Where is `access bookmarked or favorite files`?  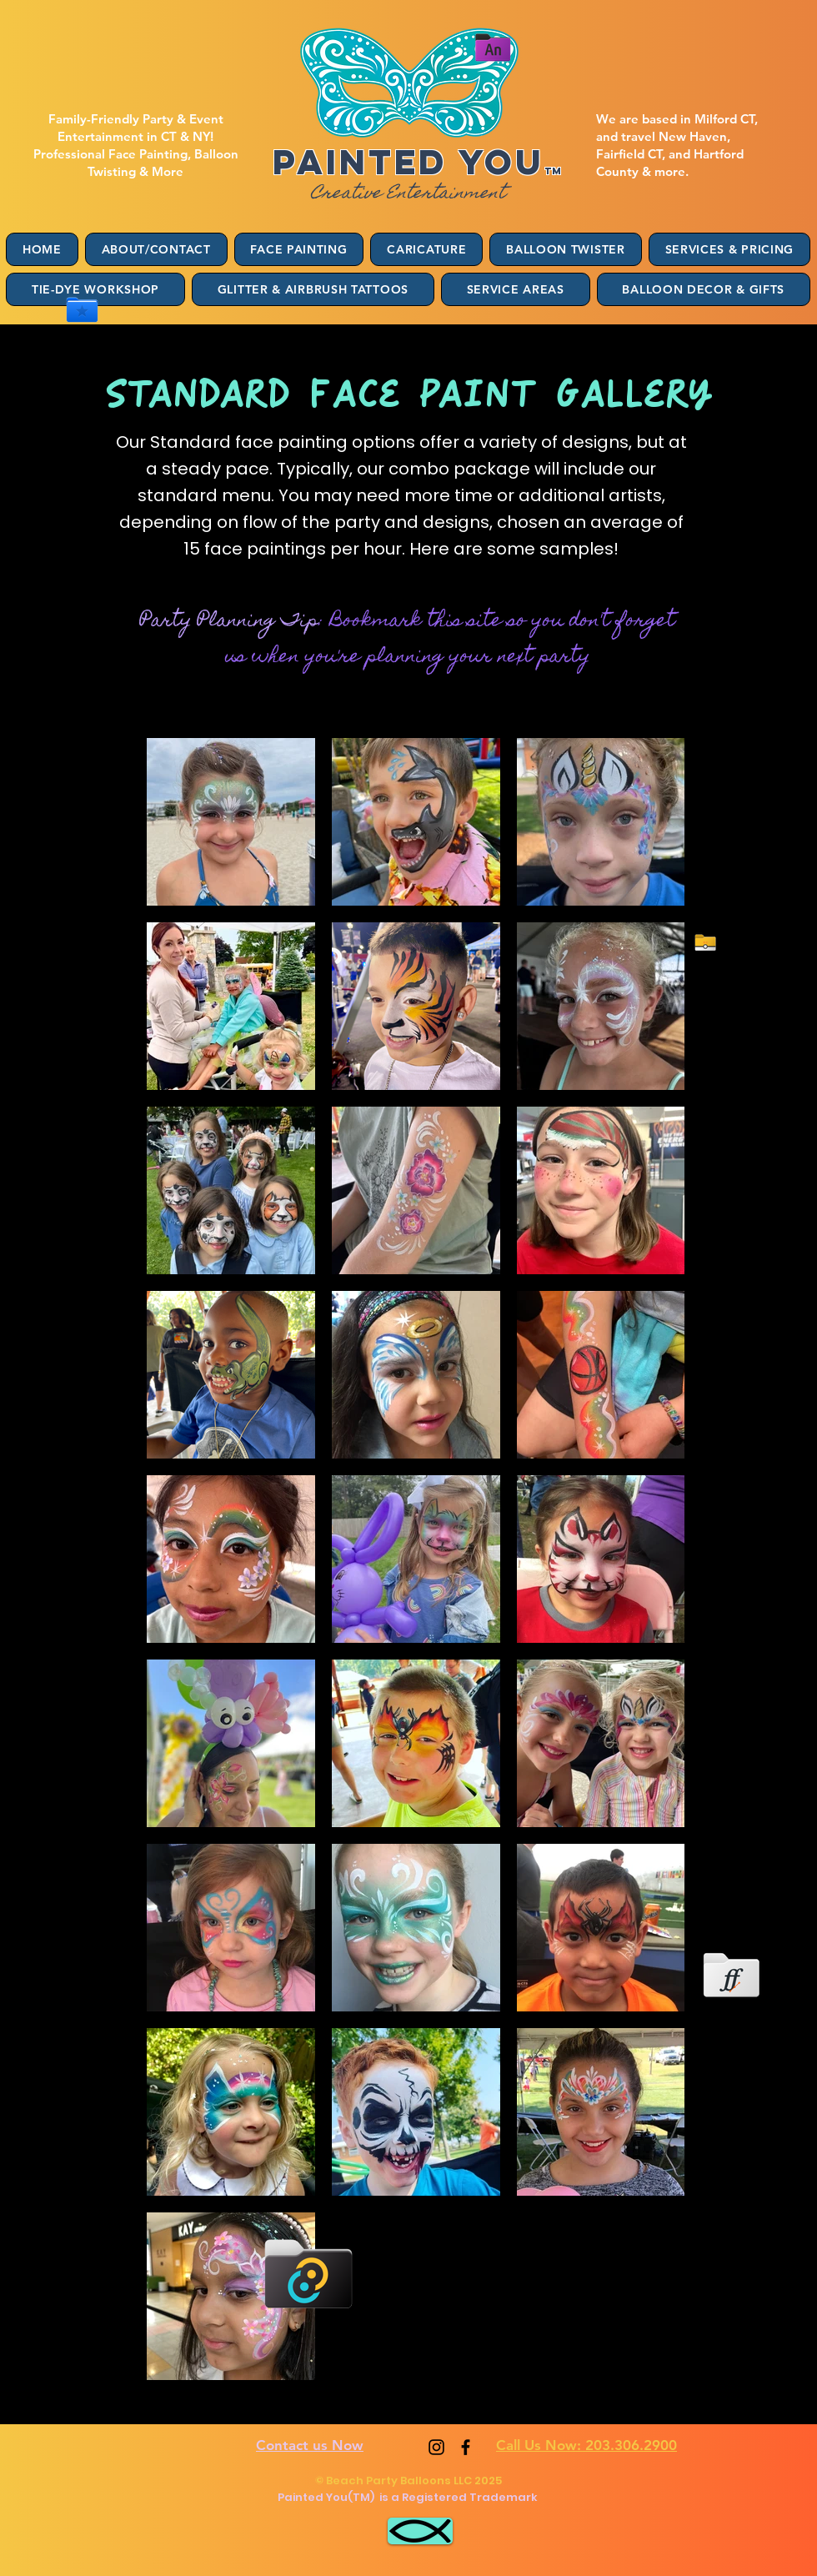 access bookmarked or favorite files is located at coordinates (82, 309).